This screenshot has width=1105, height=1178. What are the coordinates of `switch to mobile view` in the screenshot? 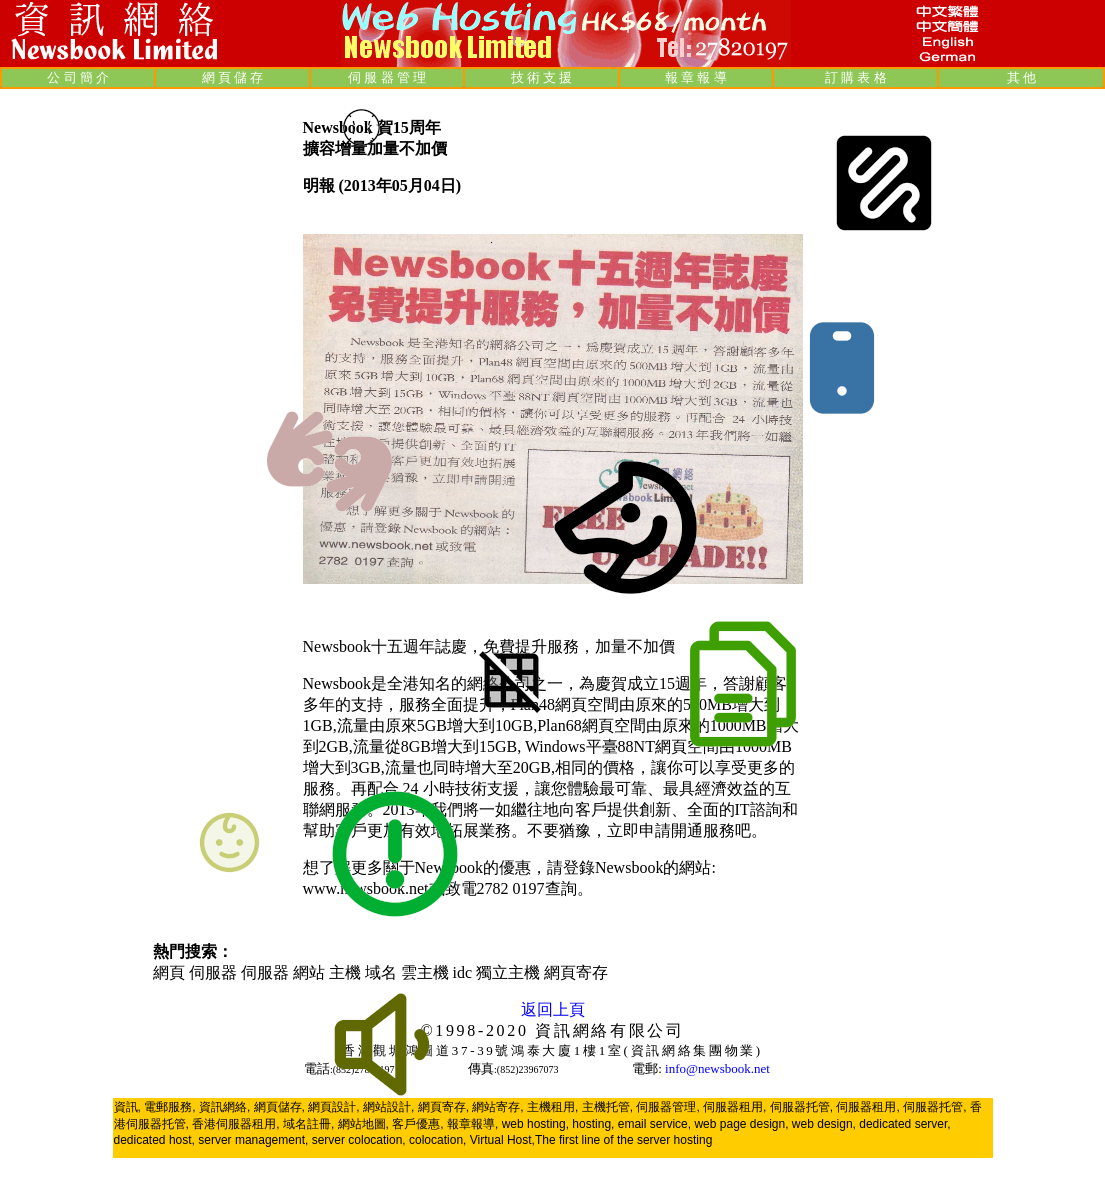 It's located at (842, 368).